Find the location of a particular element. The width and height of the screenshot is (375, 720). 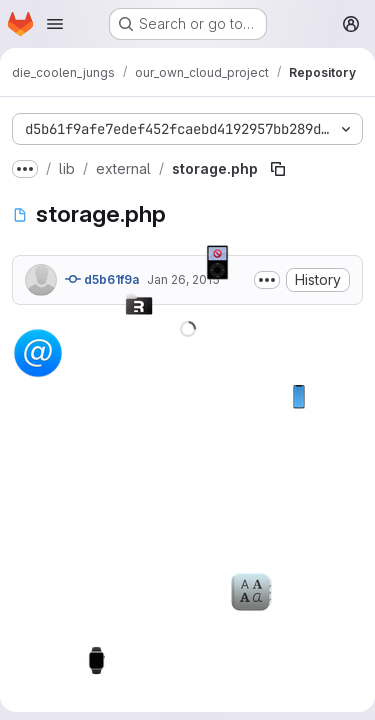

open font book to manage installed fonts is located at coordinates (250, 591).